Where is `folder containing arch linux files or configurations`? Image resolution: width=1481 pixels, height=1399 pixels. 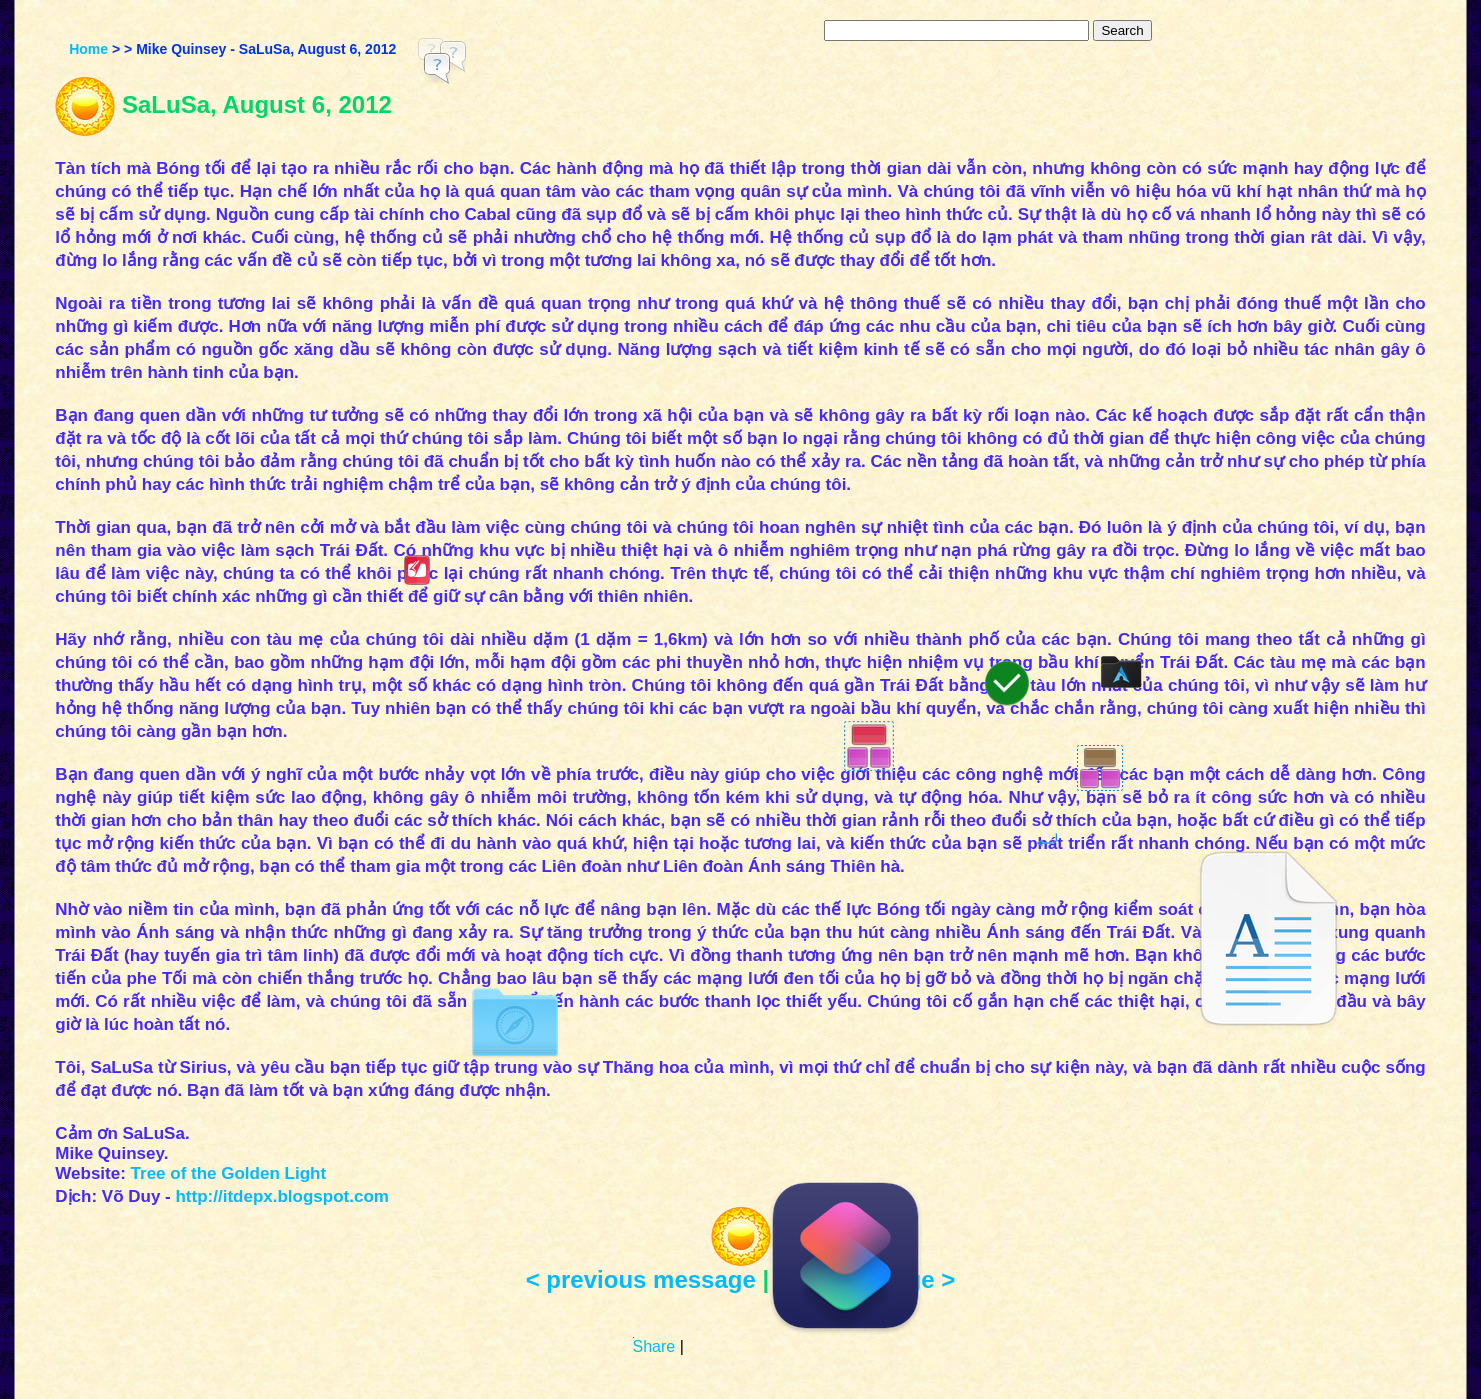 folder containing arch linux files or configurations is located at coordinates (1121, 673).